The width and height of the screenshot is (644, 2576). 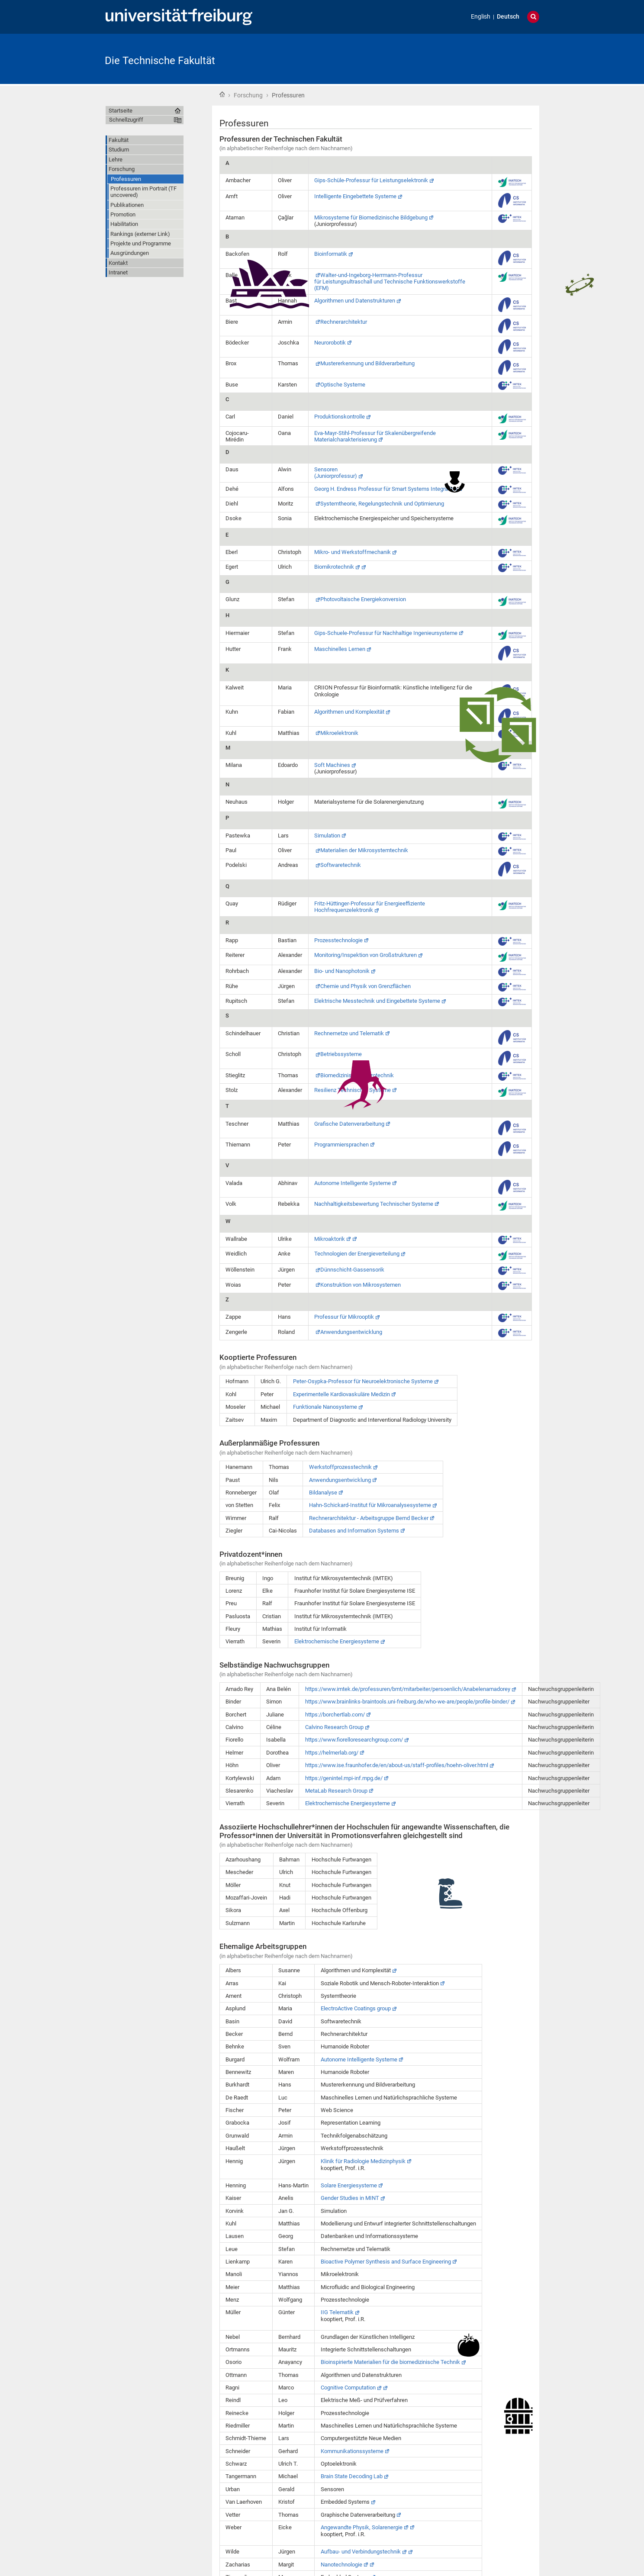 What do you see at coordinates (450, 1893) in the screenshot?
I see `select winter boot equipment` at bounding box center [450, 1893].